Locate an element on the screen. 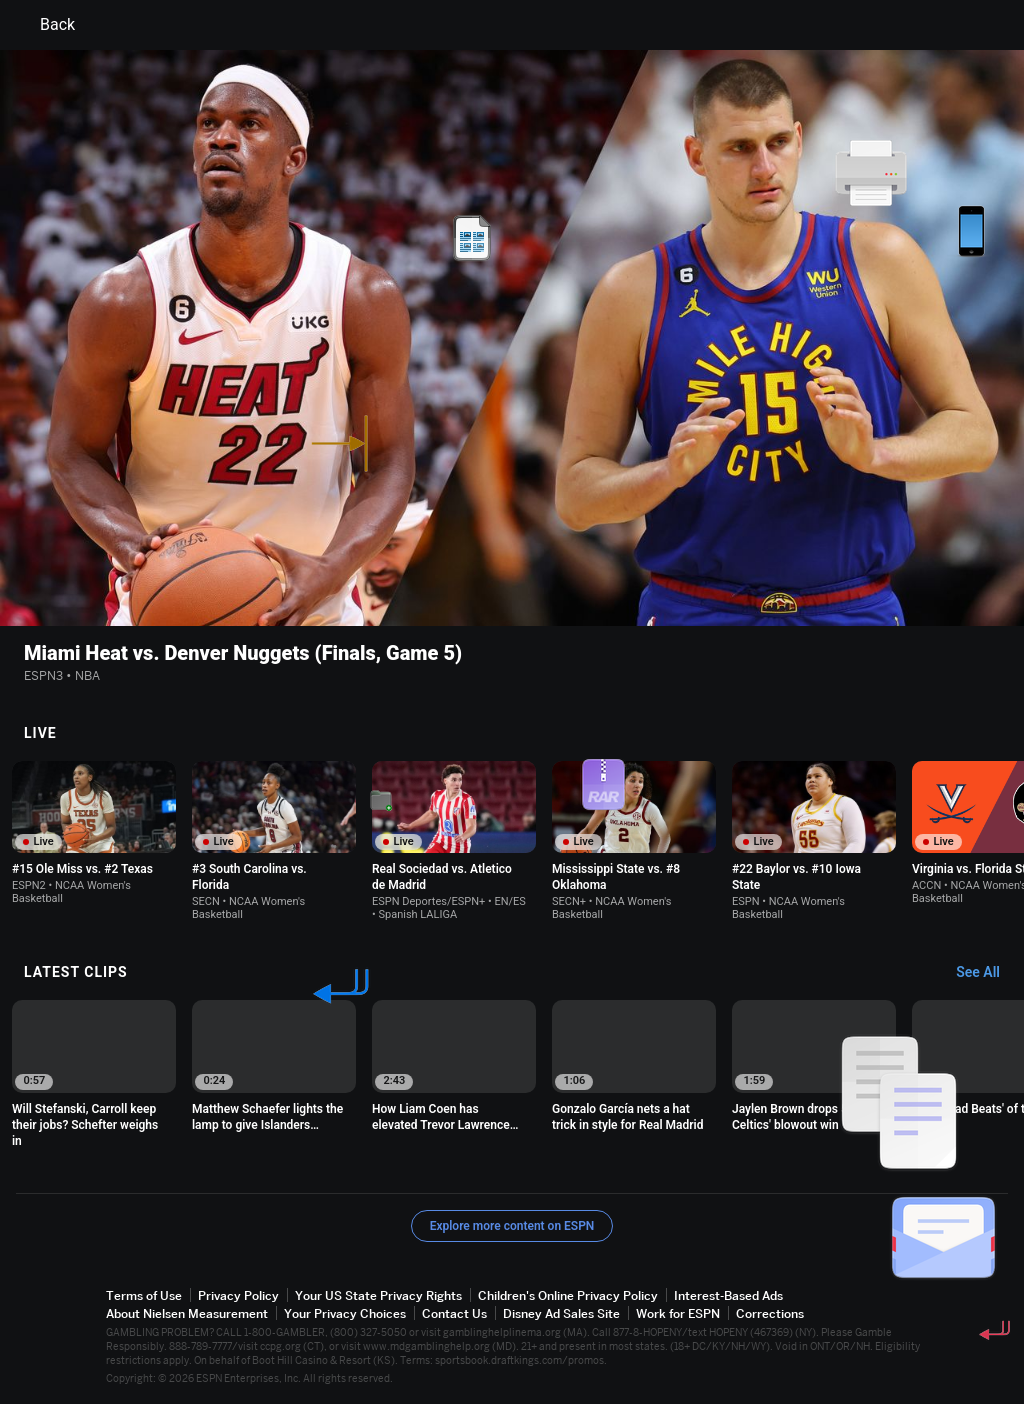  reply to all recipients of an email is located at coordinates (994, 1328).